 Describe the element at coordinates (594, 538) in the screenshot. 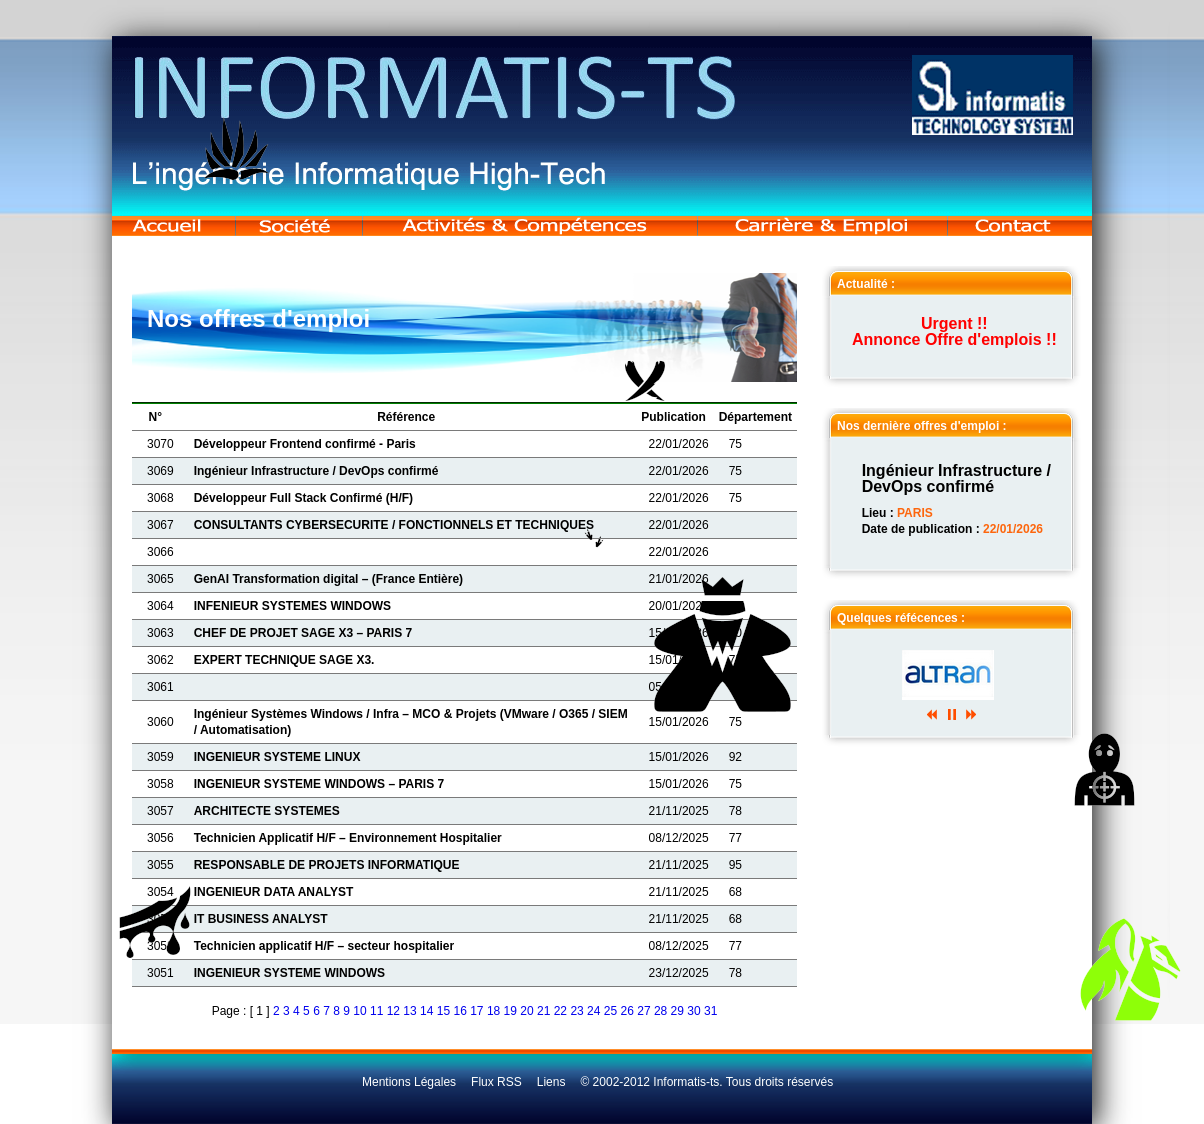

I see `indicates dinosaur or velociraptor content in a game` at that location.